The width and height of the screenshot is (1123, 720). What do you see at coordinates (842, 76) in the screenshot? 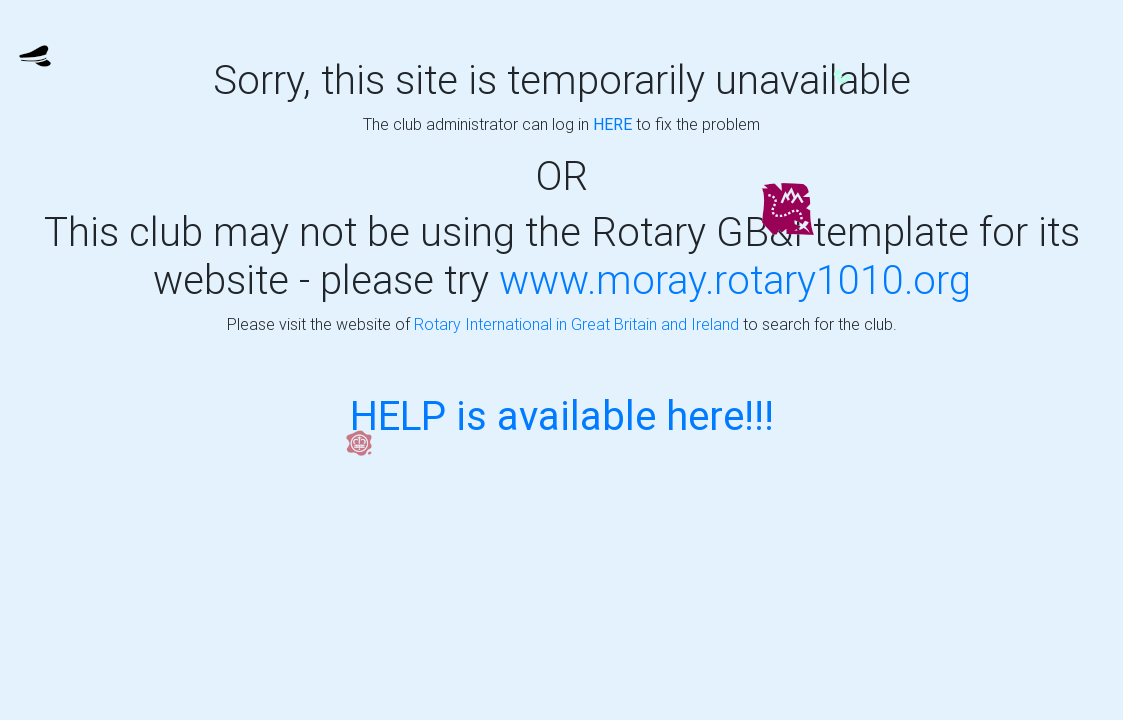
I see `indicates walking or movement ability` at bounding box center [842, 76].